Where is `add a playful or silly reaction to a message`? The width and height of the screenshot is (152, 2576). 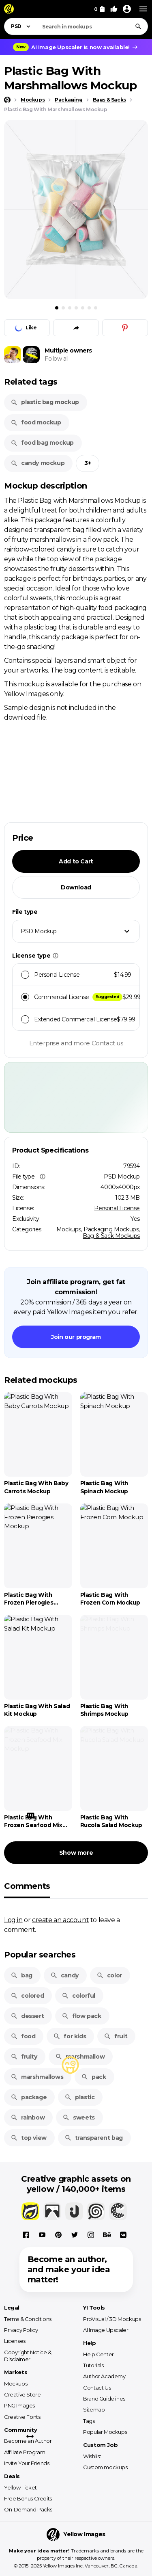 add a playful or silly reaction to a message is located at coordinates (70, 2065).